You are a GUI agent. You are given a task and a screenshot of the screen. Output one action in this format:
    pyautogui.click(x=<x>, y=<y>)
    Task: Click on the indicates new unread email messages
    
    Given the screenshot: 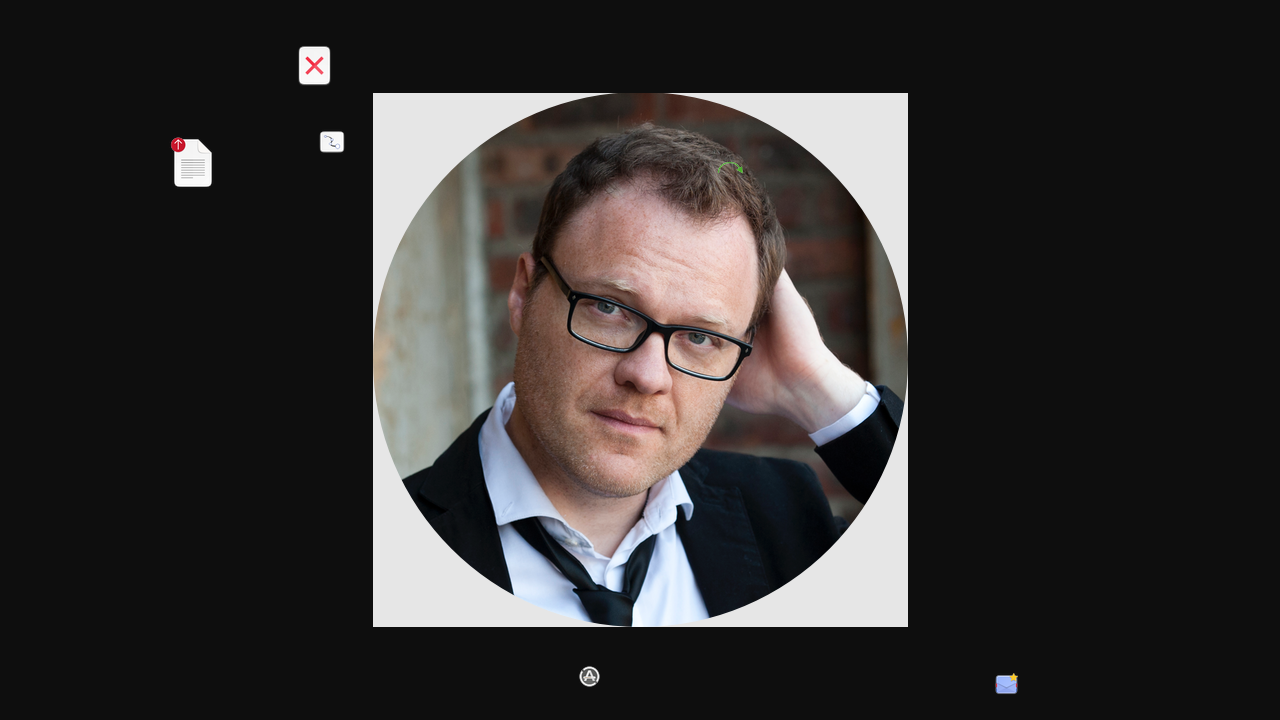 What is the action you would take?
    pyautogui.click(x=1006, y=684)
    